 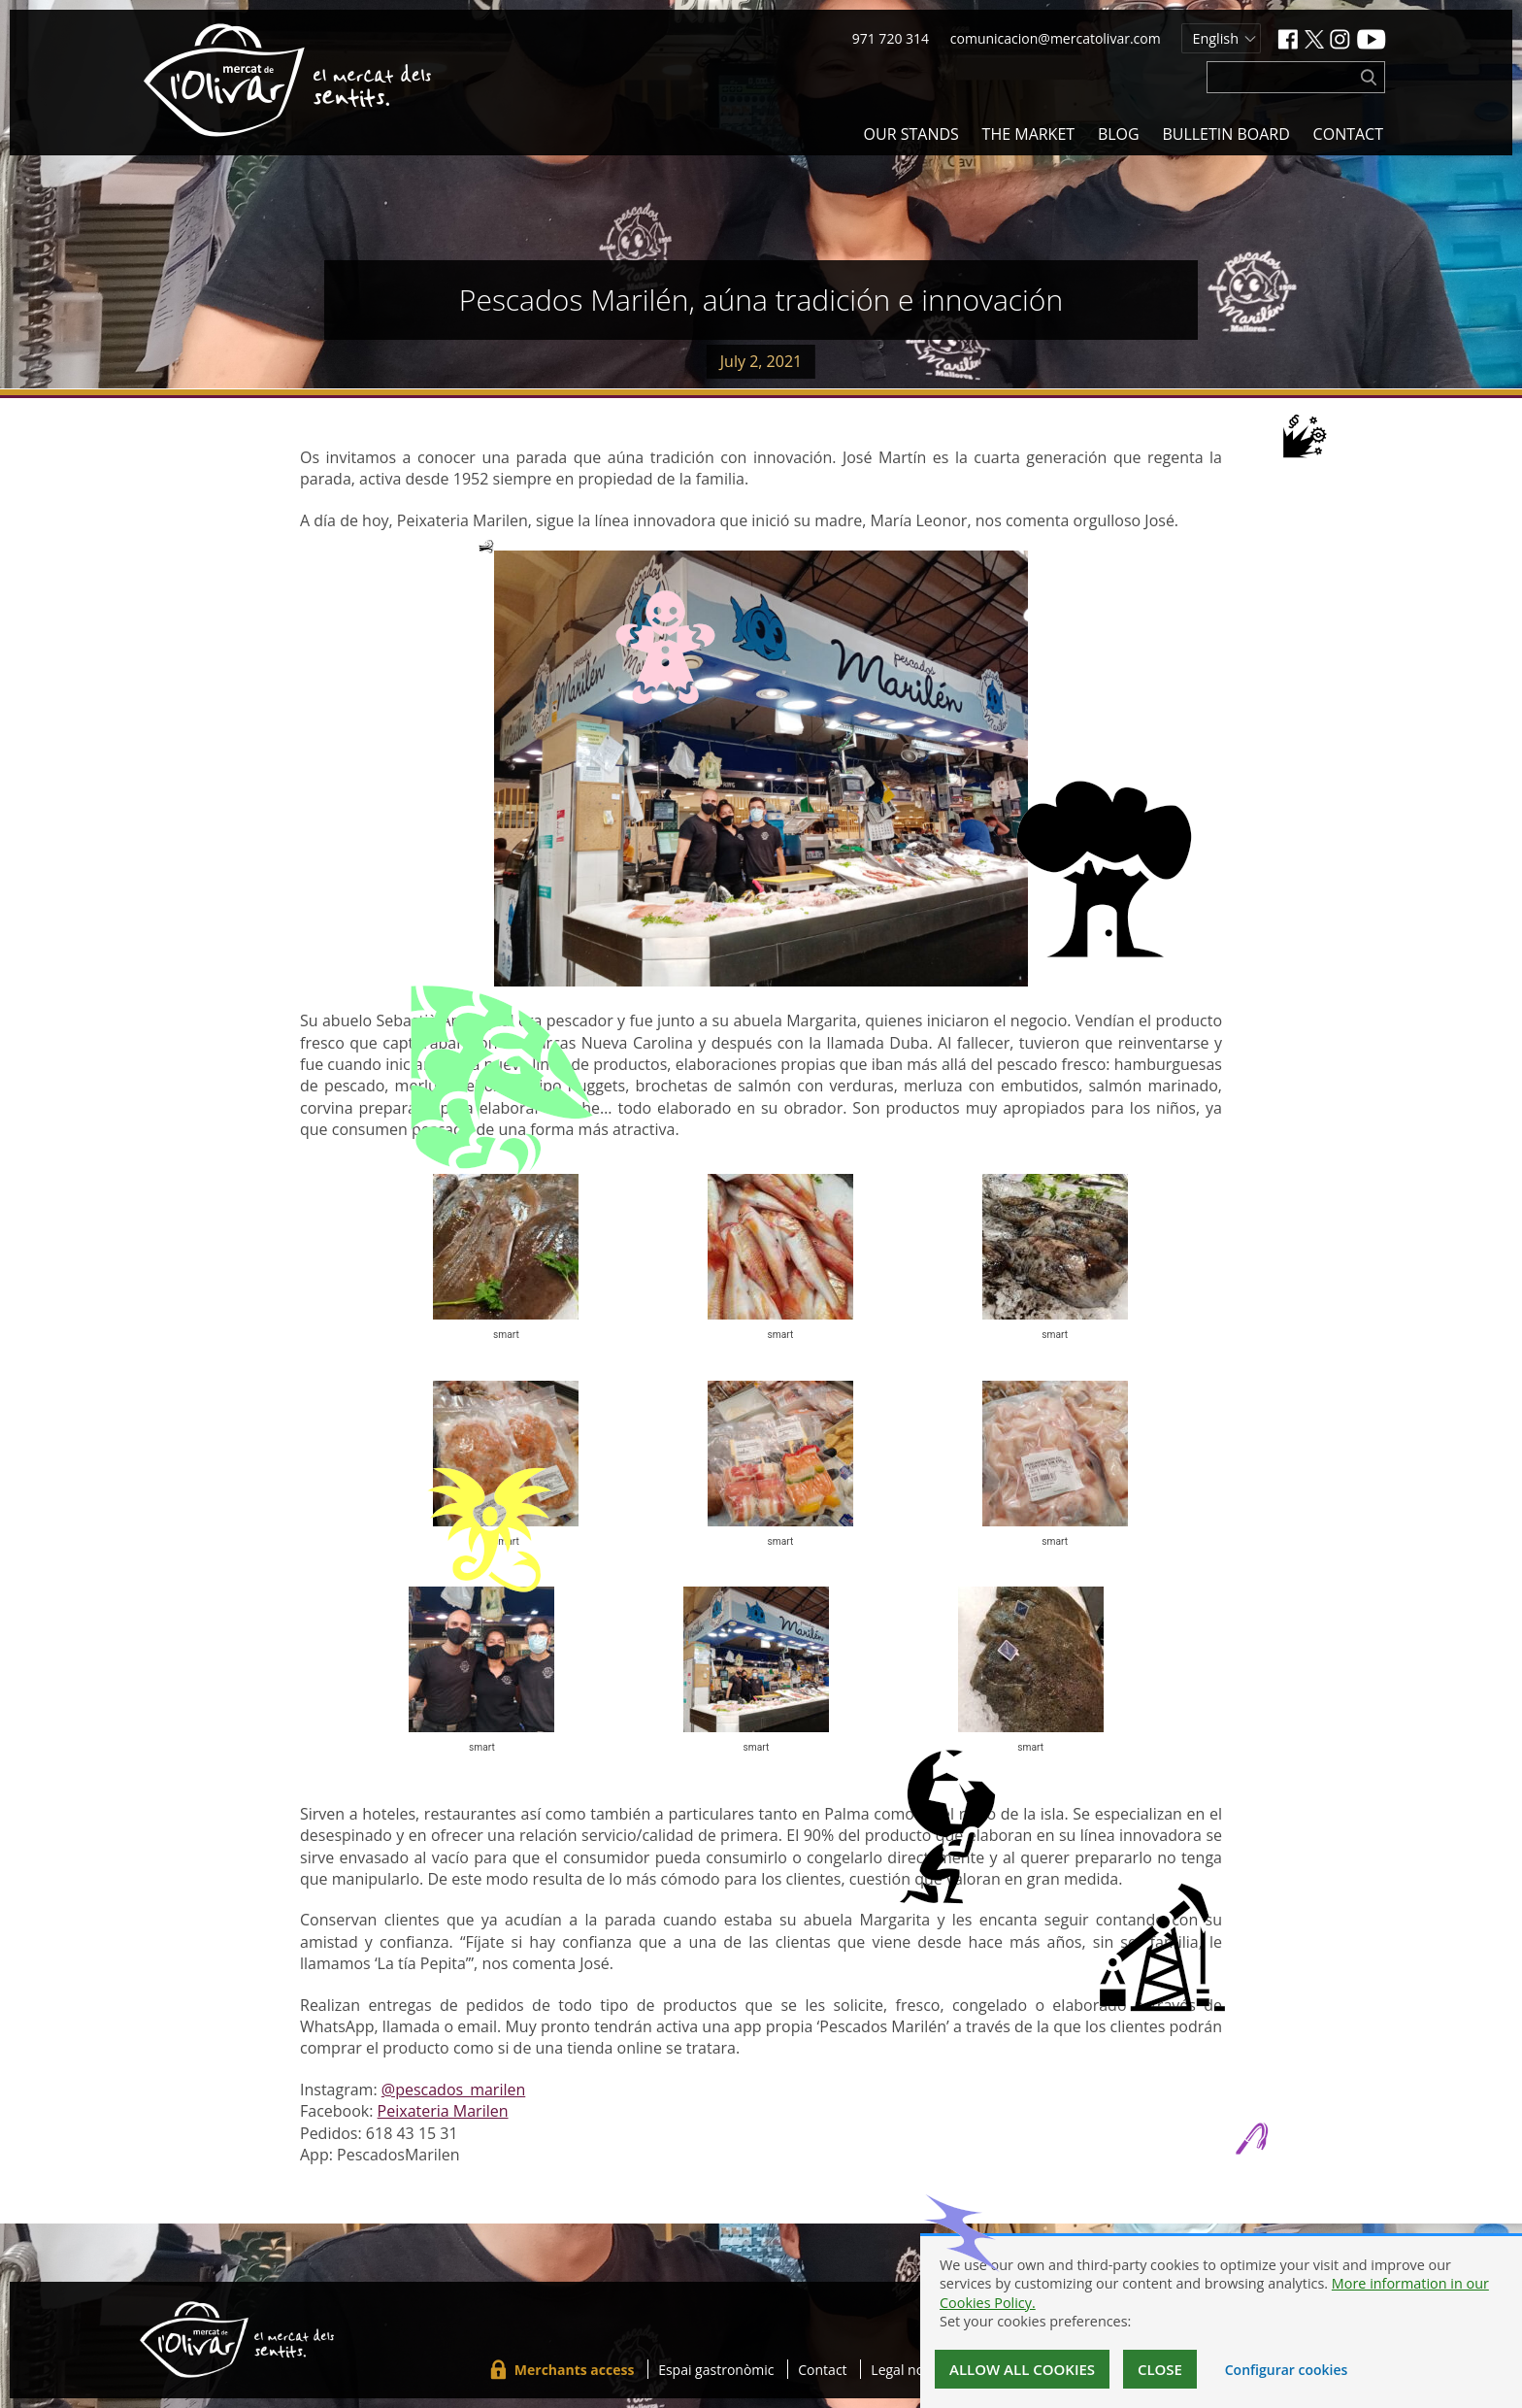 What do you see at coordinates (486, 547) in the screenshot?
I see `indicates sandstorm or dust storm weather condition` at bounding box center [486, 547].